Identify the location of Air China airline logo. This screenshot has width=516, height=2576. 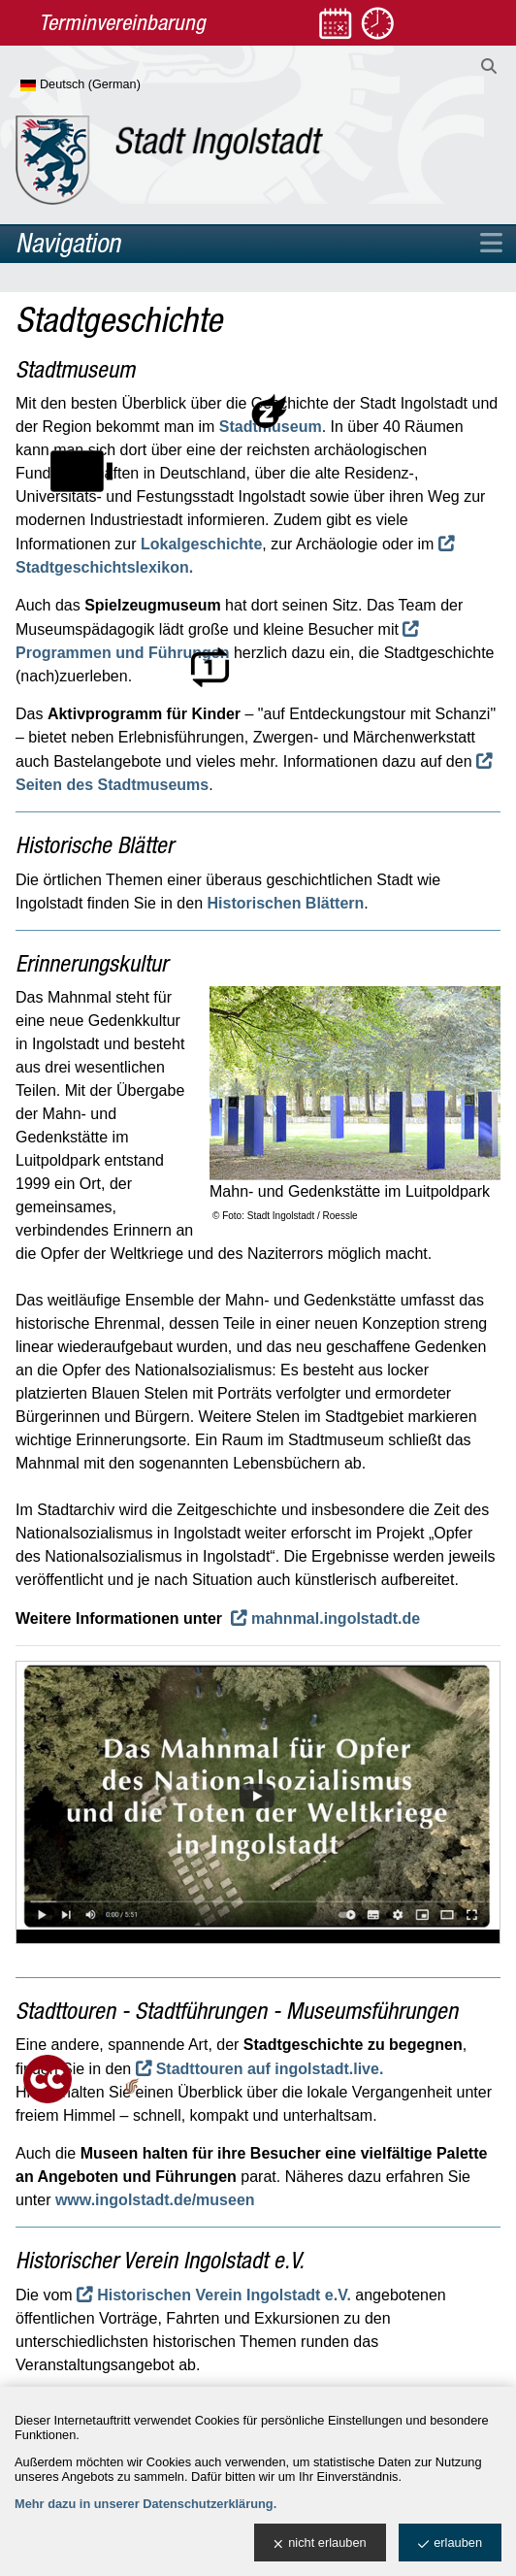
(132, 2086).